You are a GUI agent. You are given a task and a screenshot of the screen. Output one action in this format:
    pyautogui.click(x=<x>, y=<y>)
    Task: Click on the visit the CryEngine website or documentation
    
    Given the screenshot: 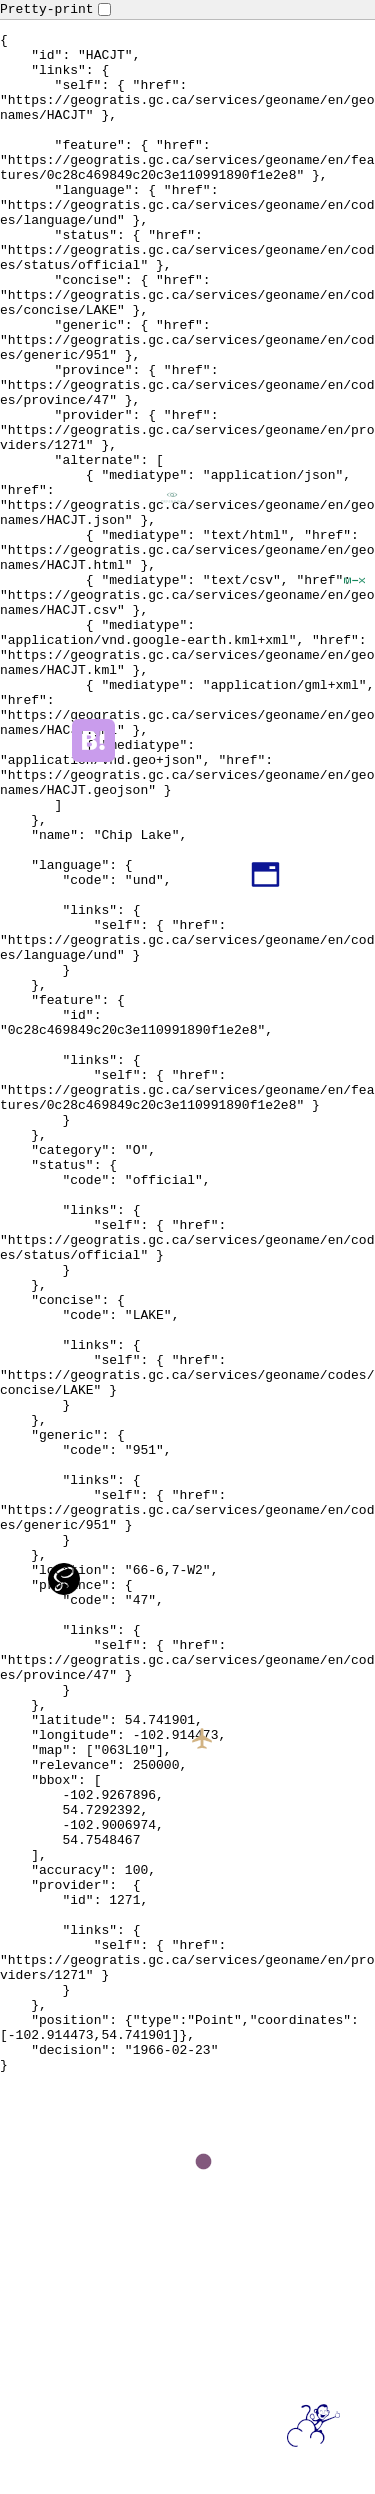 What is the action you would take?
    pyautogui.click(x=172, y=497)
    